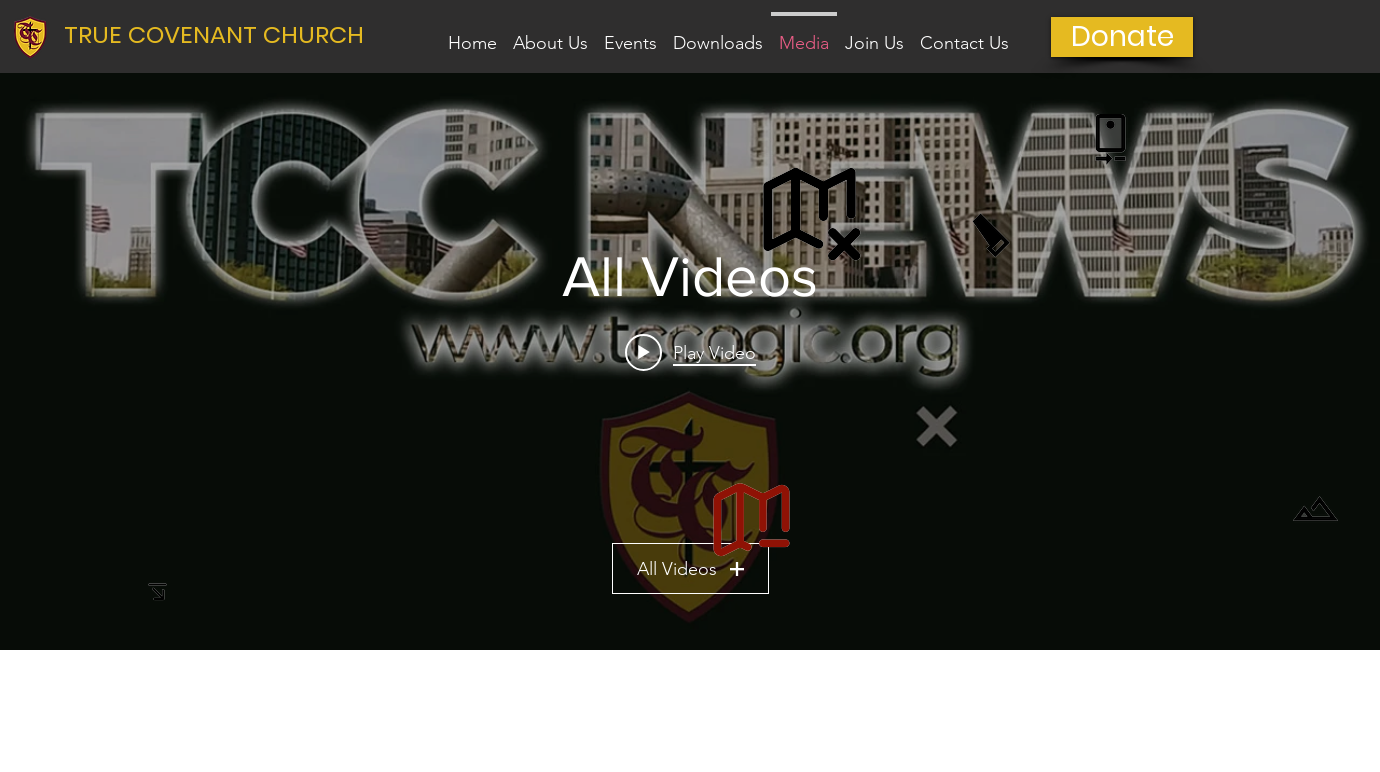 This screenshot has height=772, width=1380. Describe the element at coordinates (1110, 139) in the screenshot. I see `switch to rear camera` at that location.